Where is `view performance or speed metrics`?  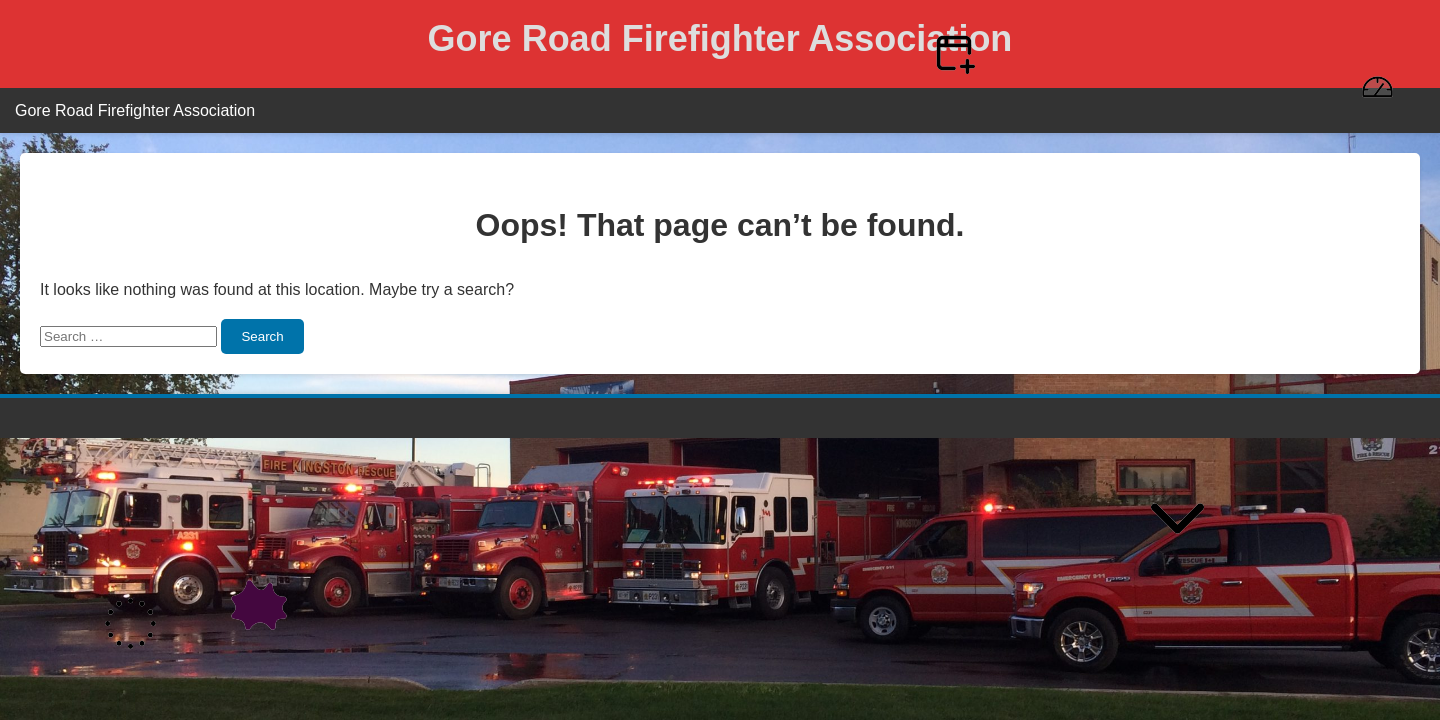 view performance or speed metrics is located at coordinates (1377, 88).